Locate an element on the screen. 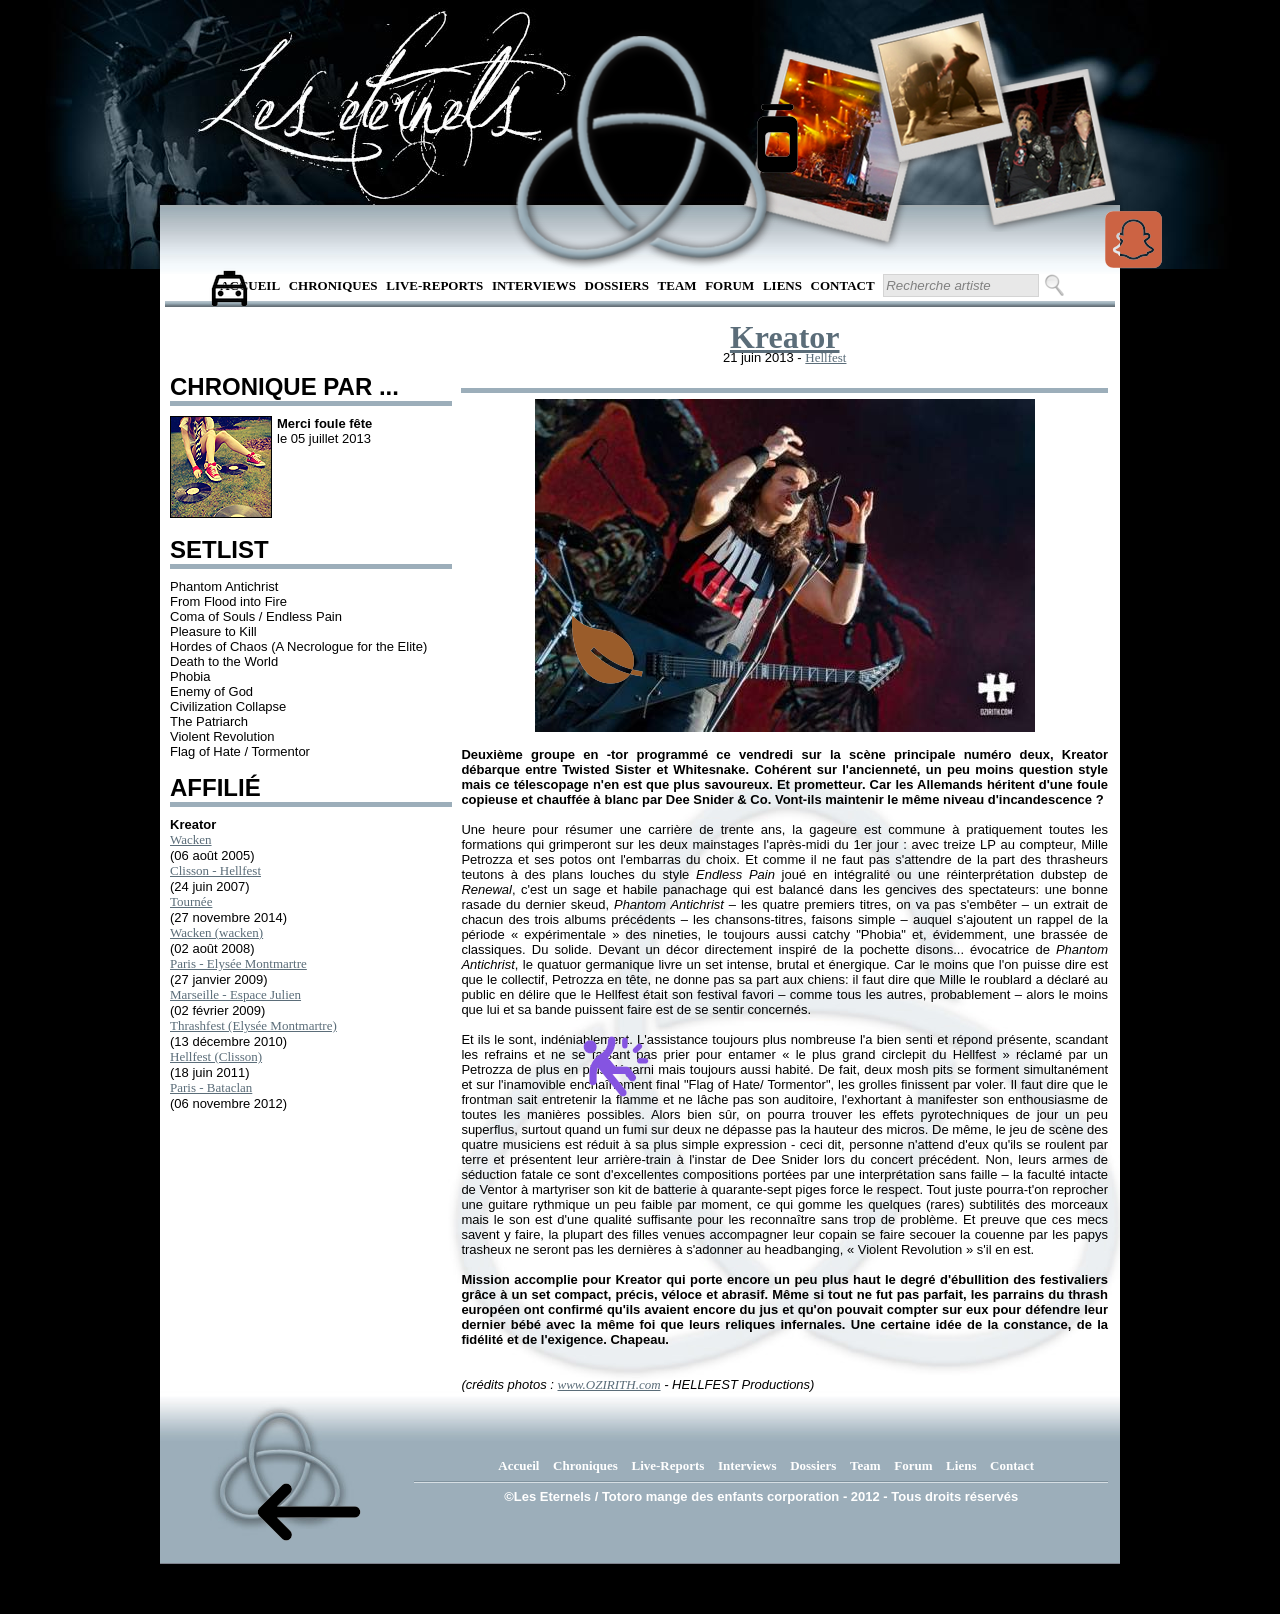  open snapchat app is located at coordinates (1133, 239).